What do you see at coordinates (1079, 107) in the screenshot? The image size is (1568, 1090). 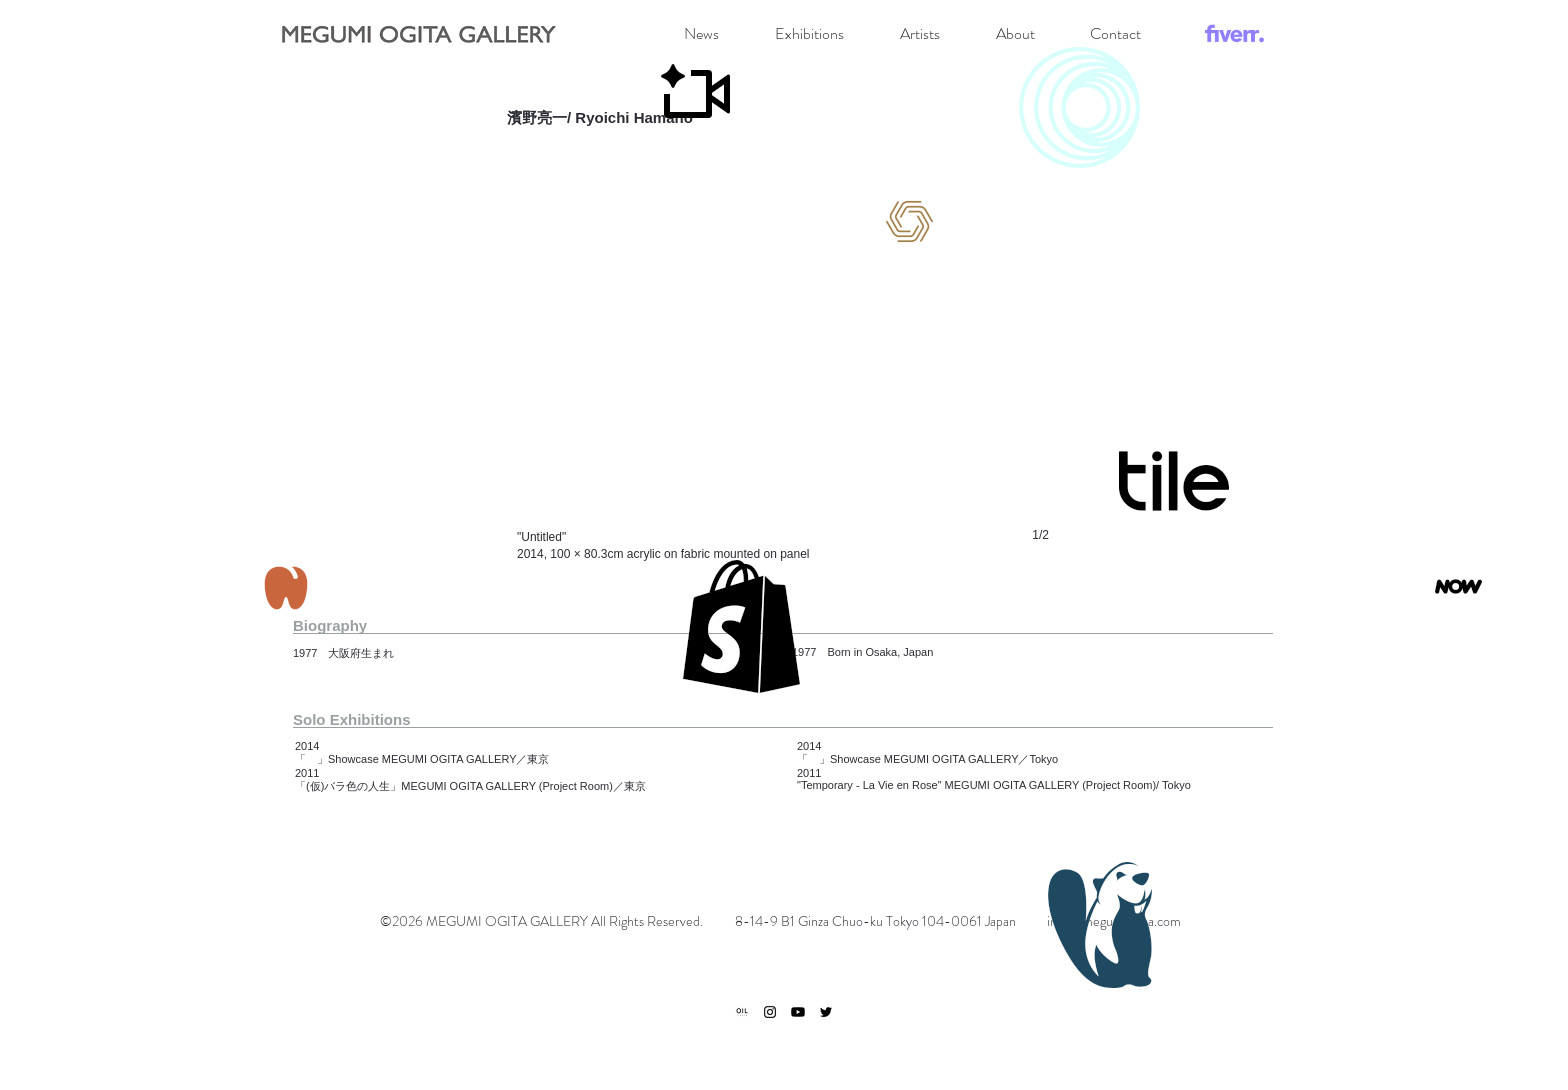 I see `open photobucket app` at bounding box center [1079, 107].